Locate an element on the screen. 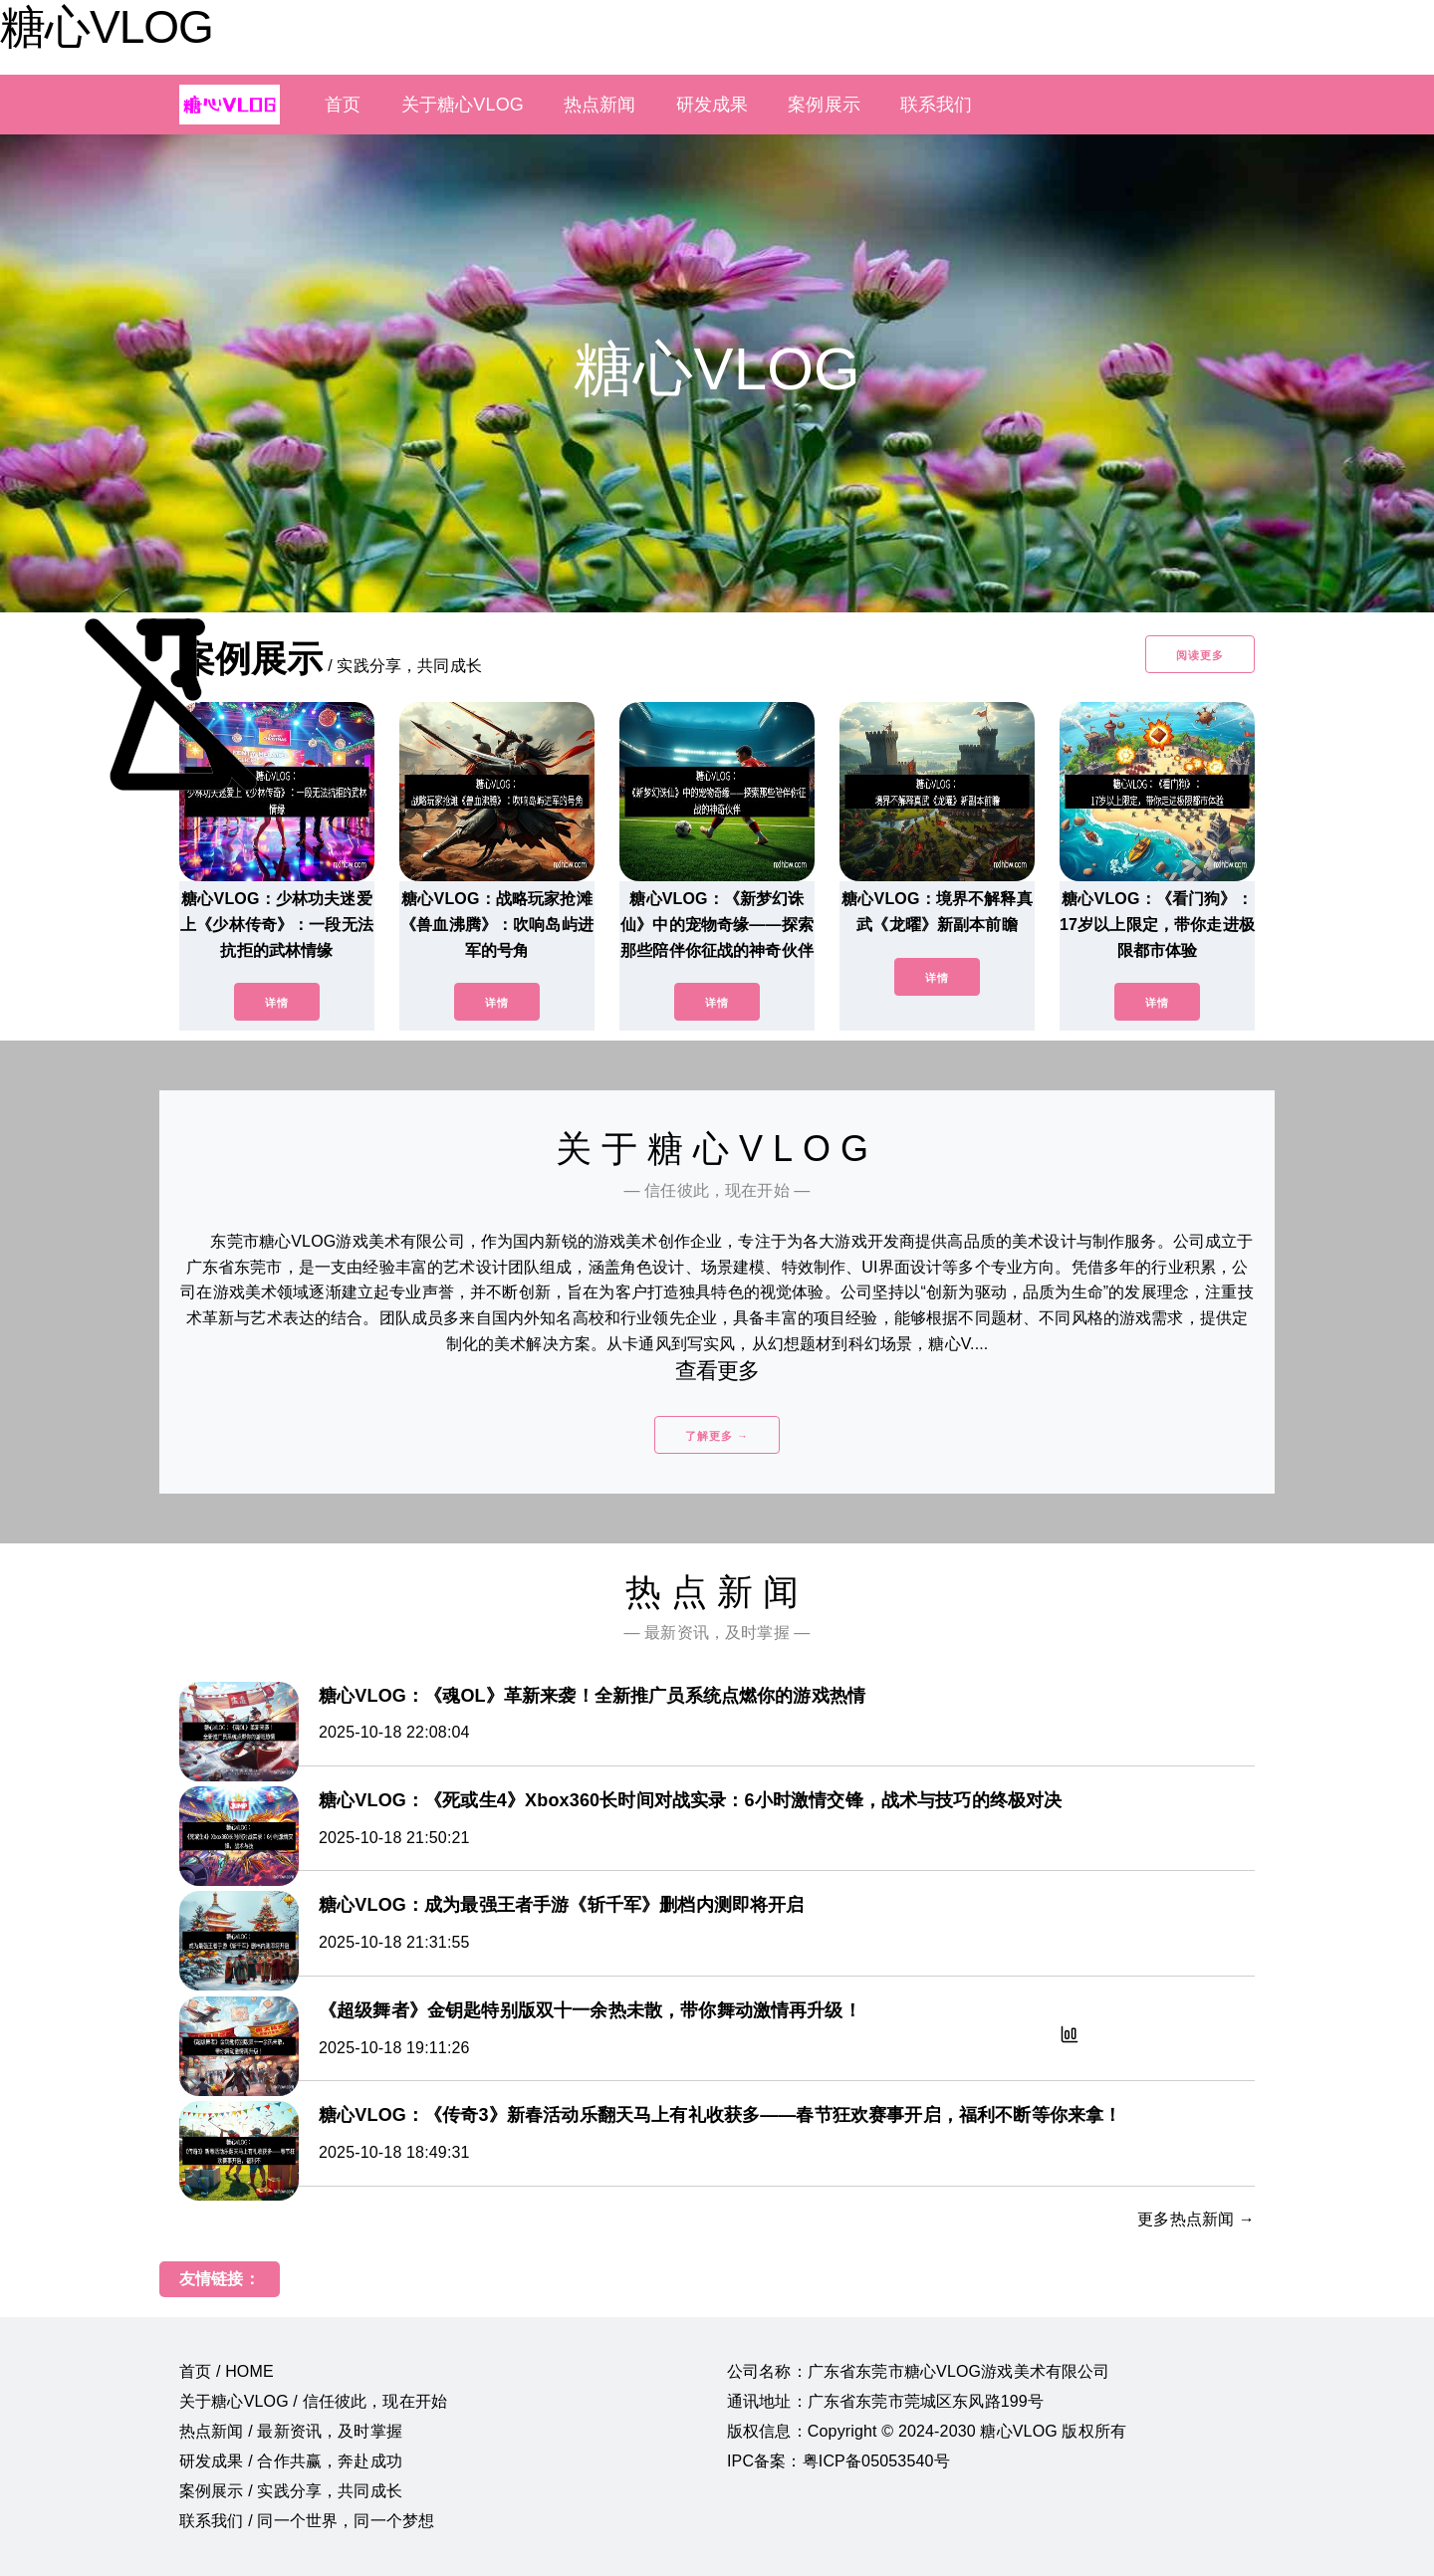  disable experimental features is located at coordinates (170, 704).